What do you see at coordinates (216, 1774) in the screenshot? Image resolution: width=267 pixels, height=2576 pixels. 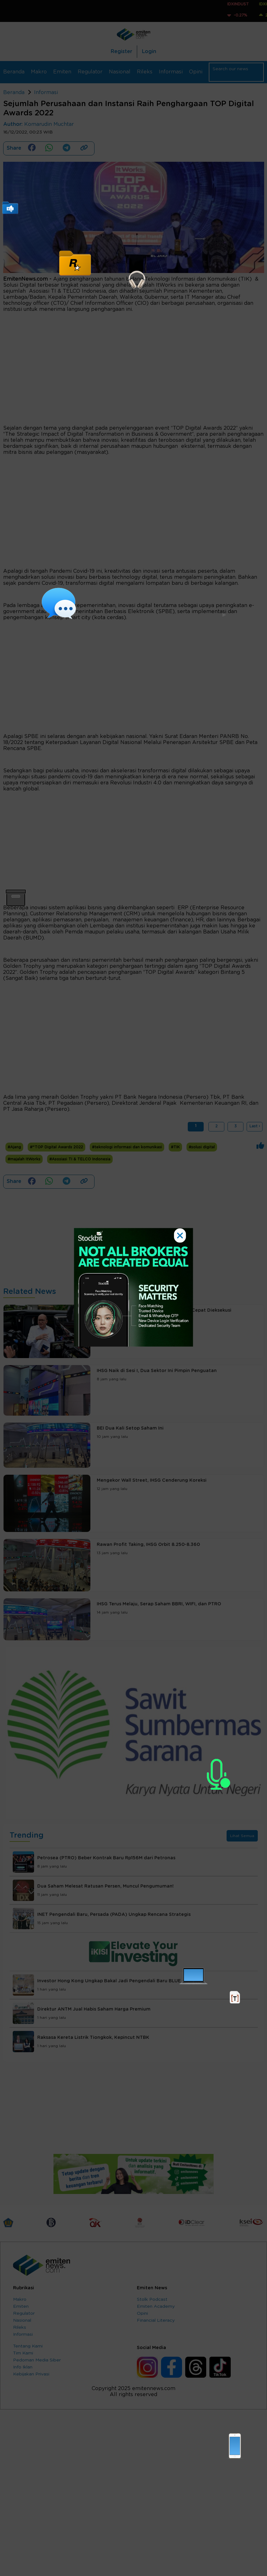 I see `open sound recorder app` at bounding box center [216, 1774].